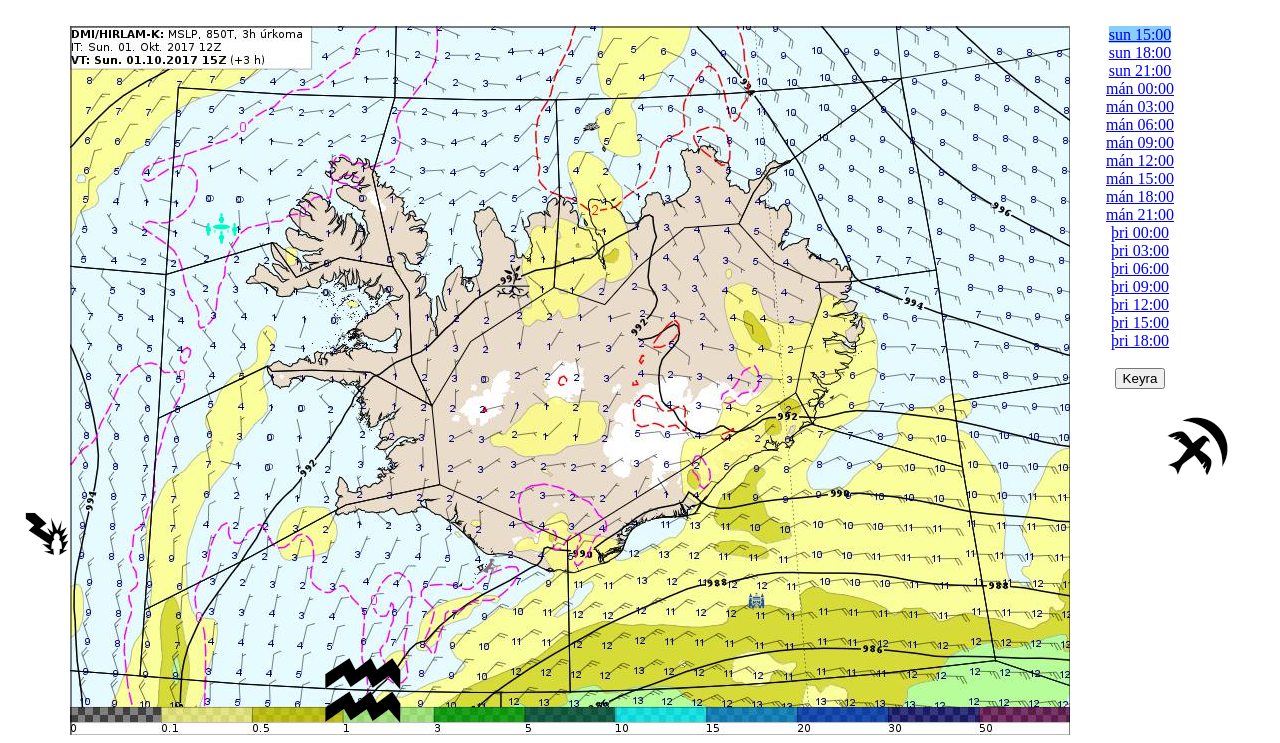  Describe the element at coordinates (363, 690) in the screenshot. I see `aquarius zodiac sign indicator` at that location.